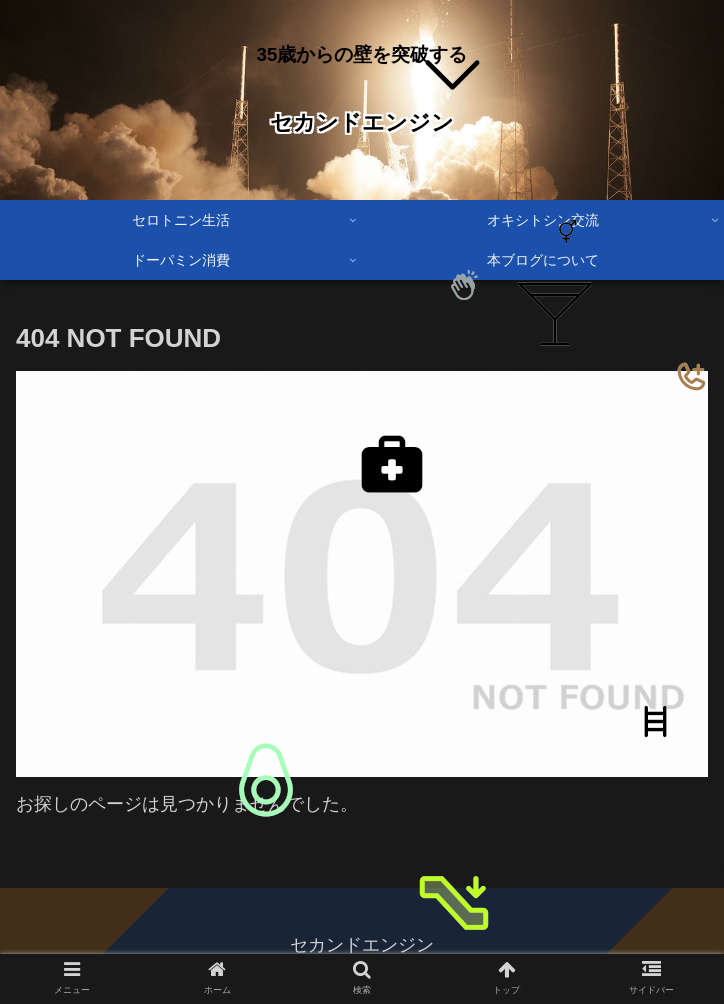 The image size is (724, 1004). What do you see at coordinates (567, 231) in the screenshot?
I see `select intersex gender identity` at bounding box center [567, 231].